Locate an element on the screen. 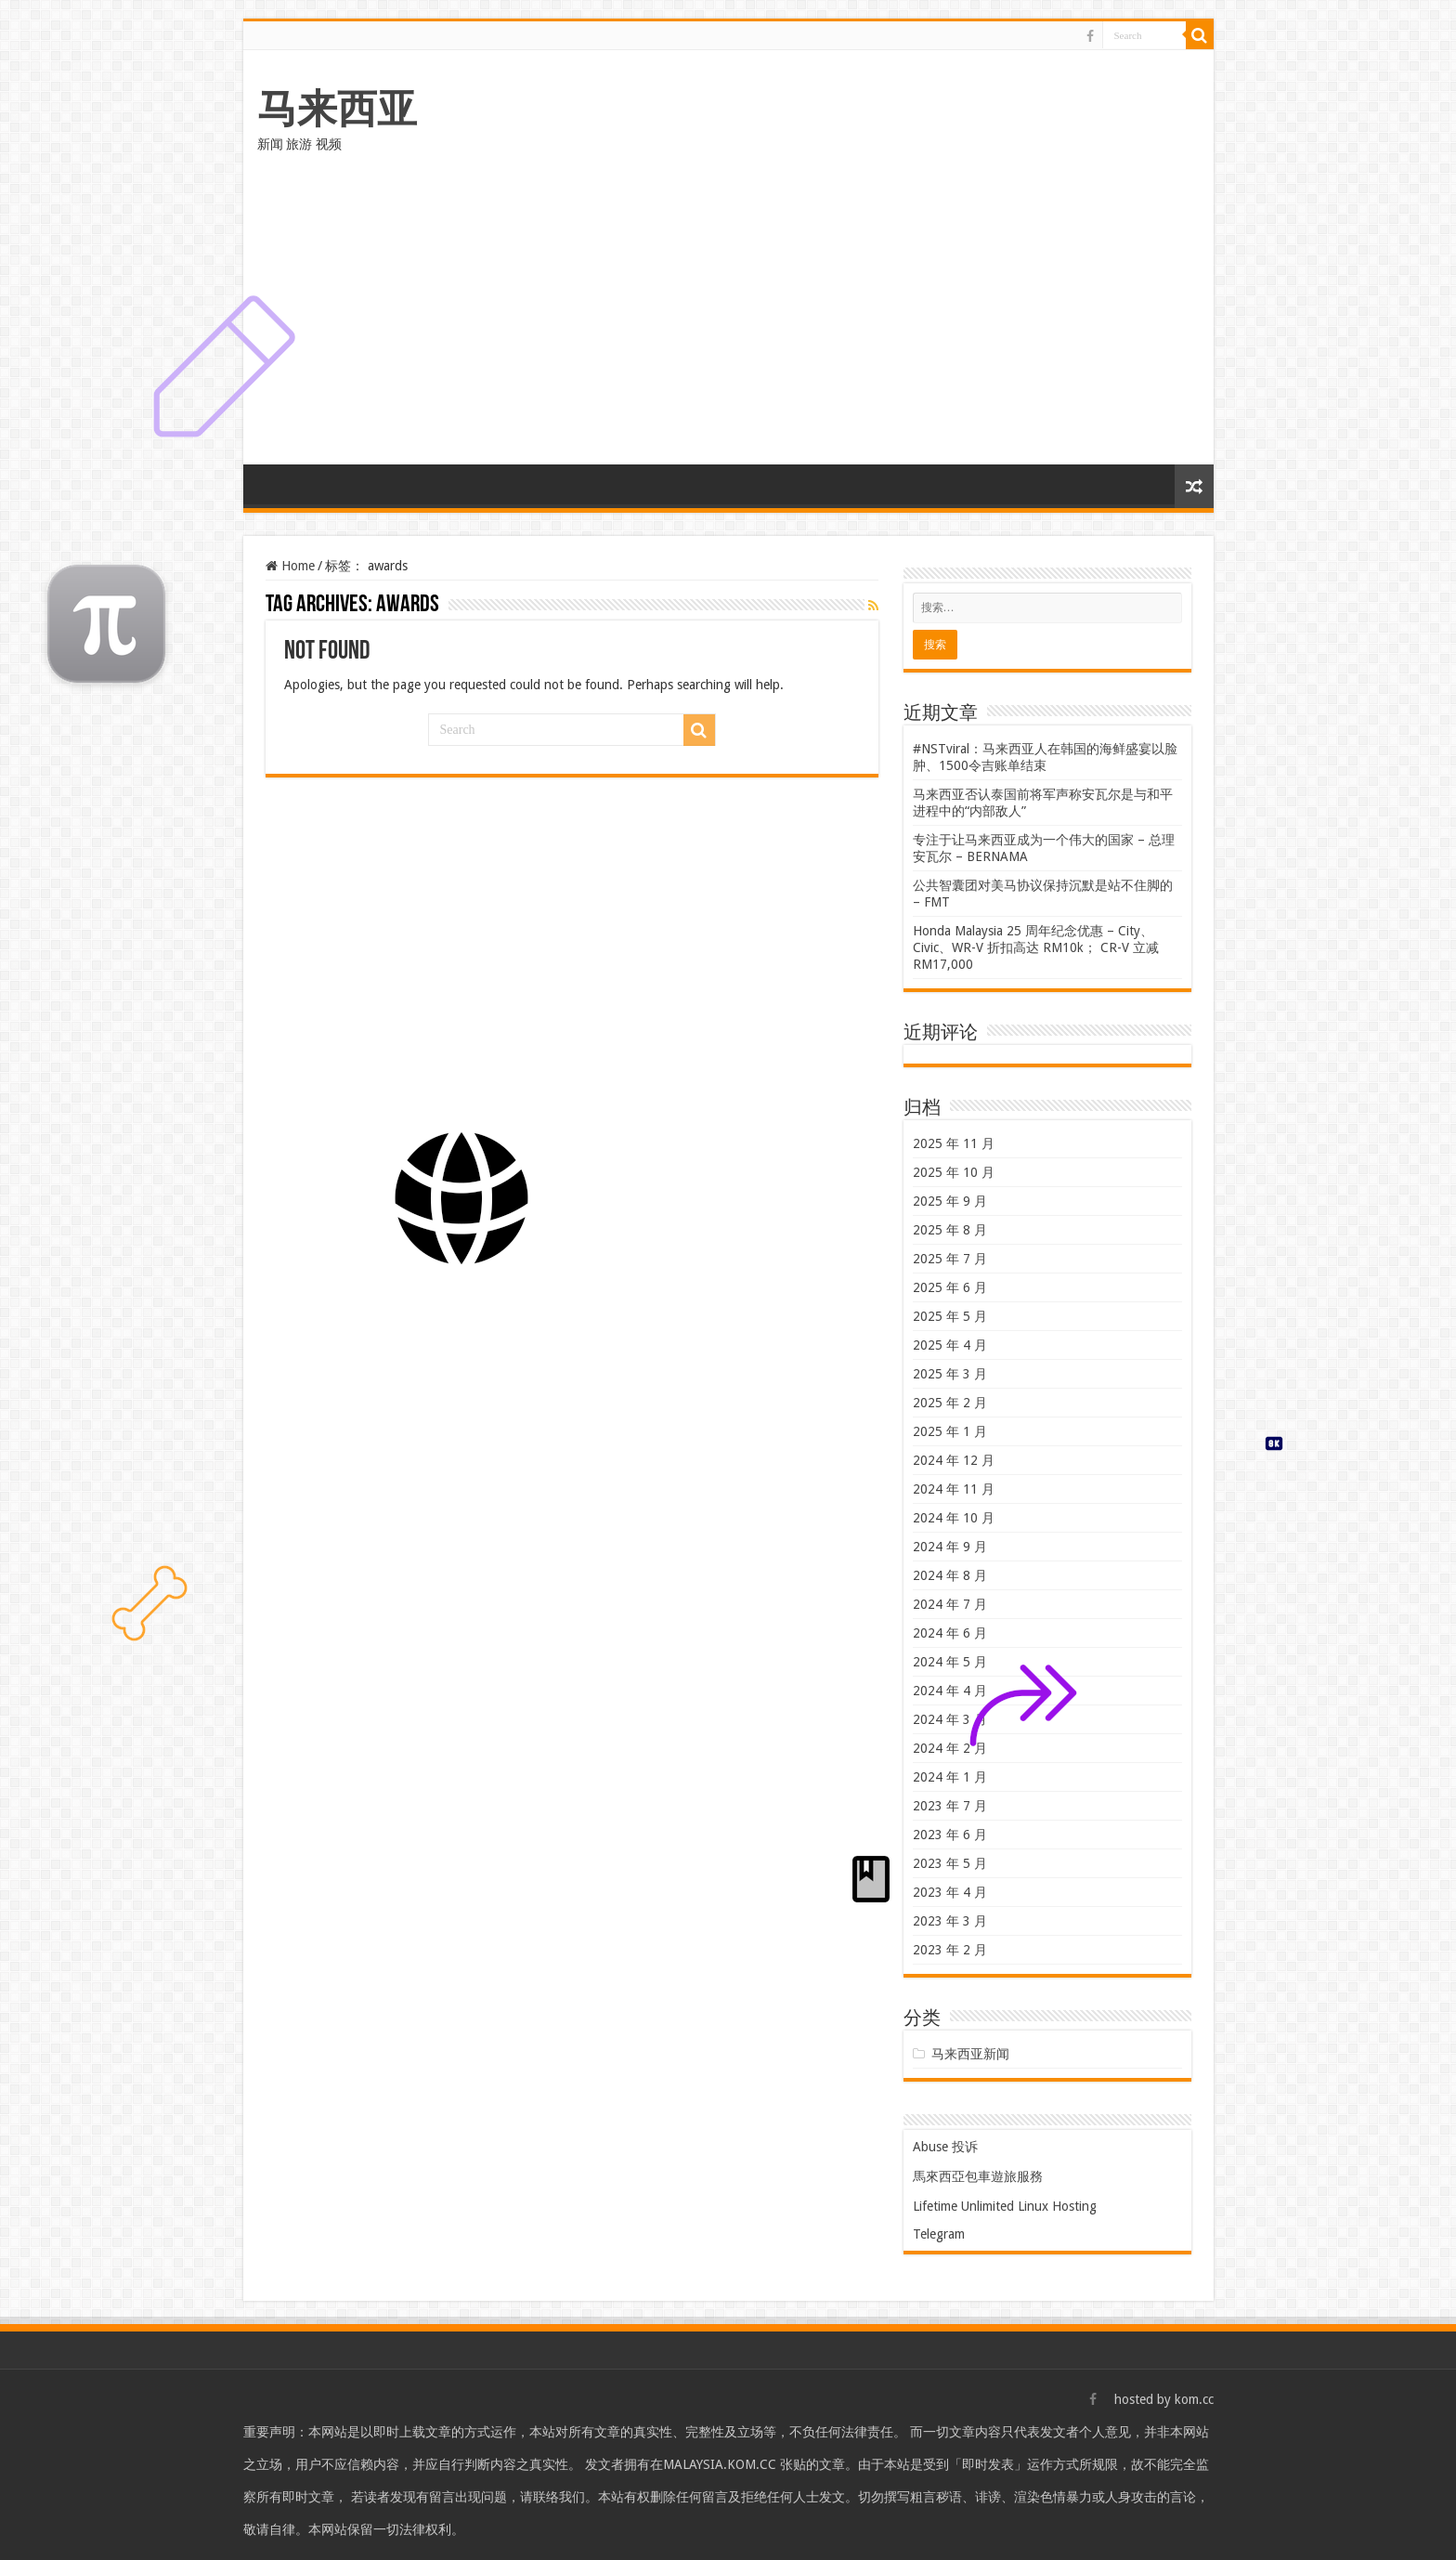 The image size is (1456, 2560). open mathematics or calculator application is located at coordinates (106, 623).